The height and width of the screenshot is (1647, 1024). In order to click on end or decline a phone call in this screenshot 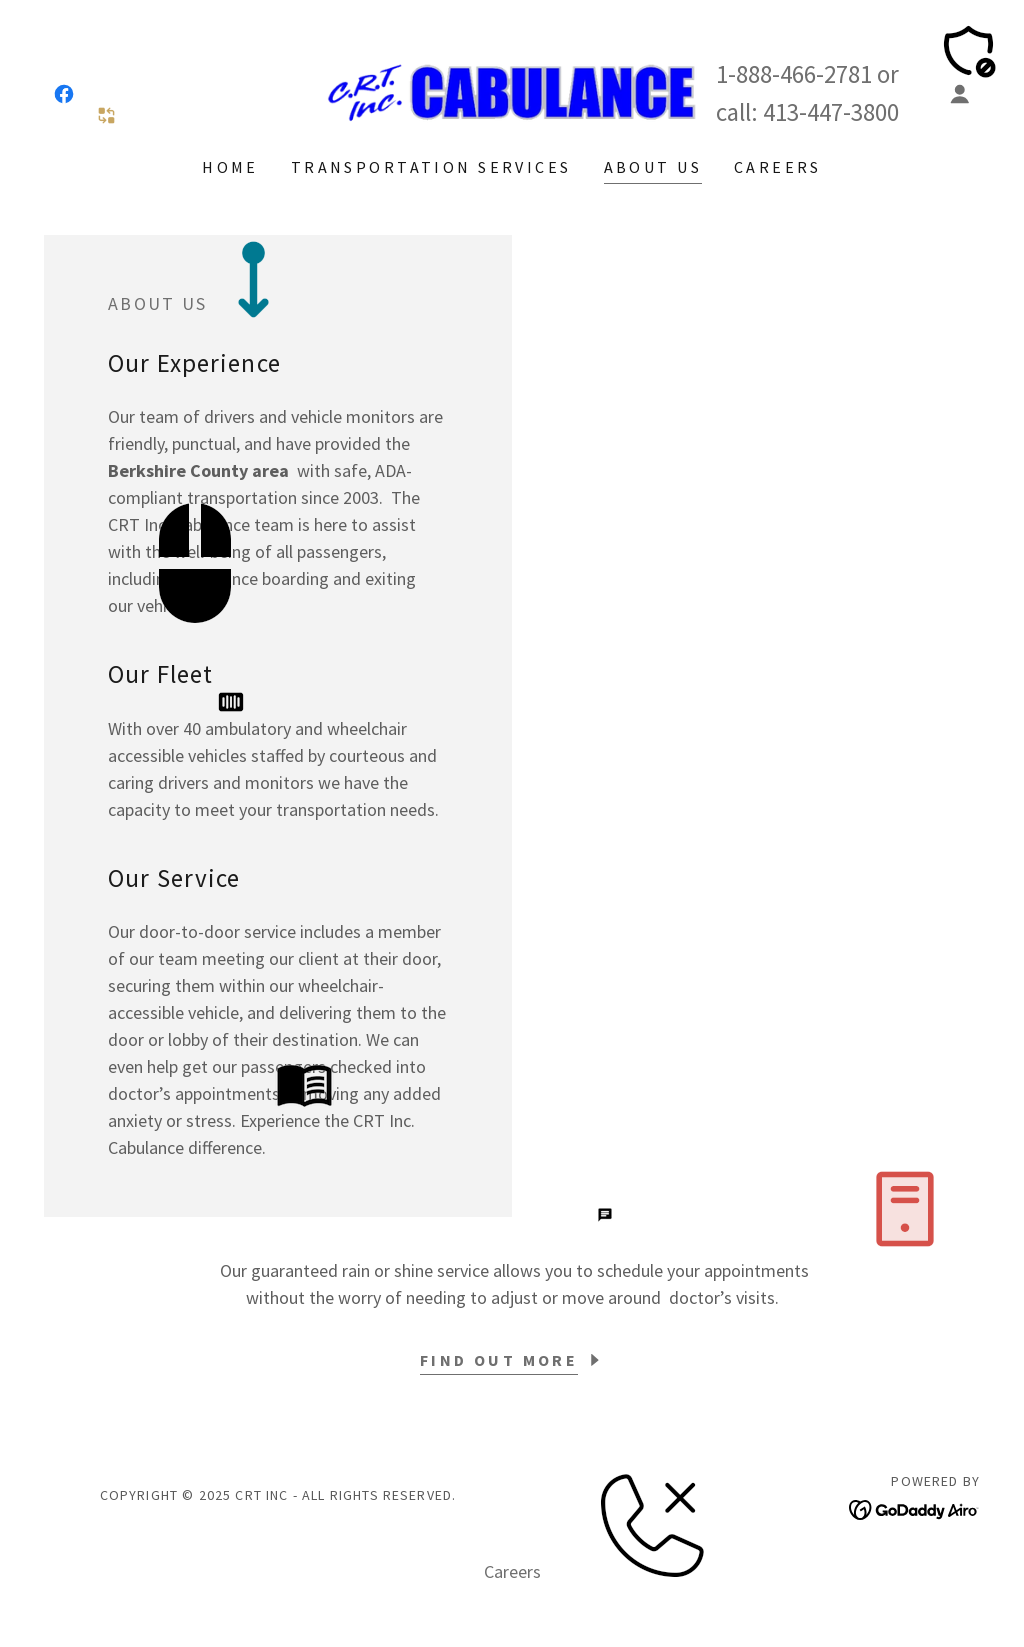, I will do `click(654, 1523)`.